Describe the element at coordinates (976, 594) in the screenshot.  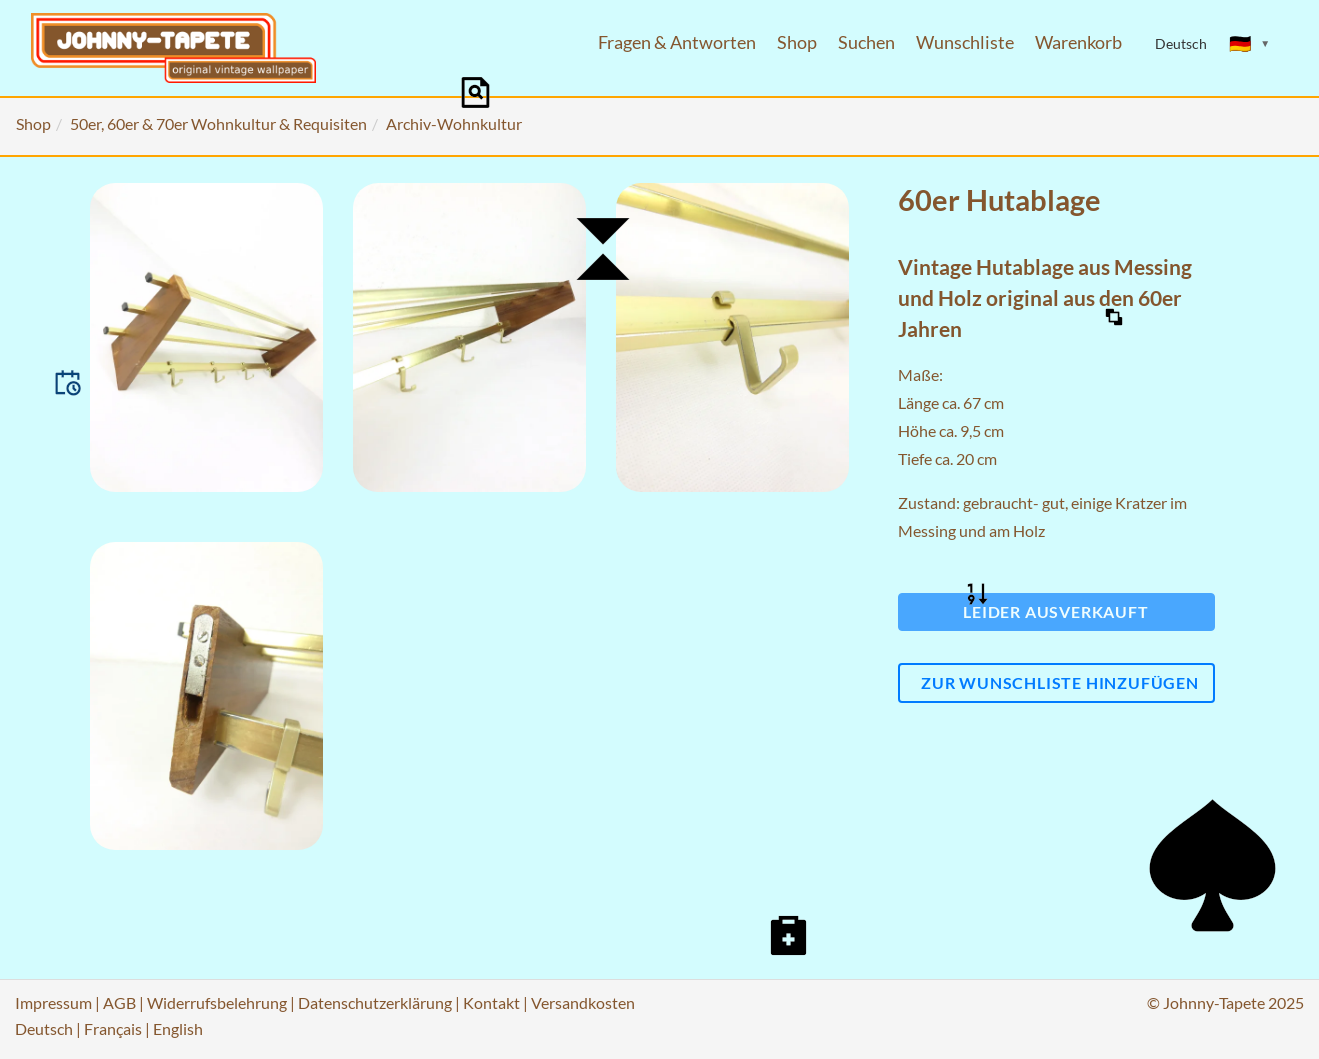
I see `sort numbers in ascending order` at that location.